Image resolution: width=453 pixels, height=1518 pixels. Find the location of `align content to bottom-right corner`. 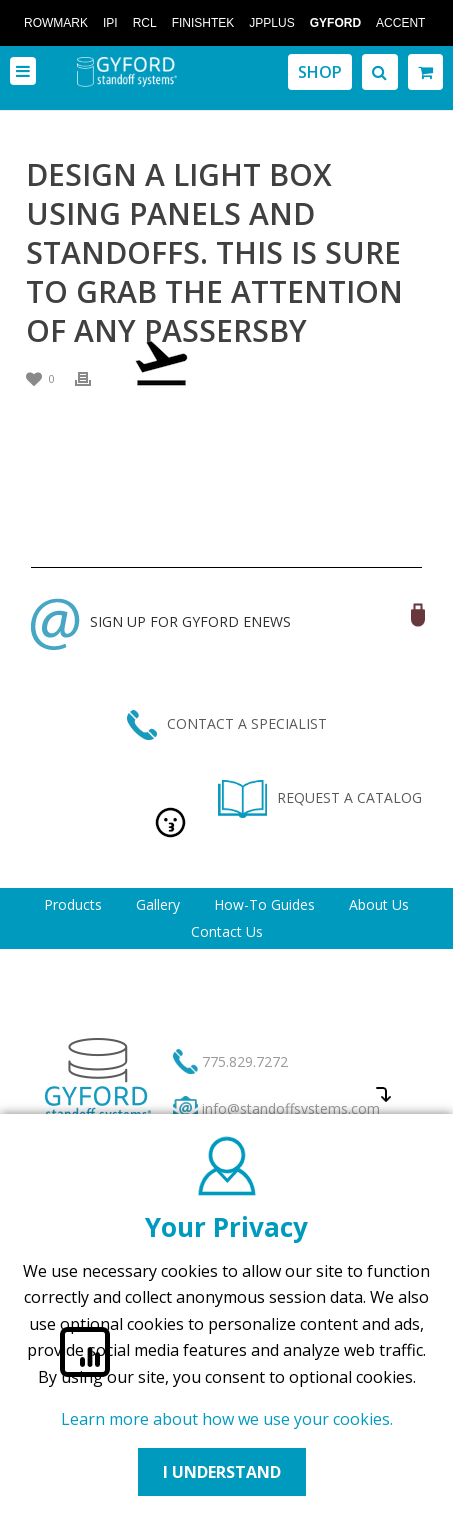

align content to bottom-right corner is located at coordinates (85, 1352).